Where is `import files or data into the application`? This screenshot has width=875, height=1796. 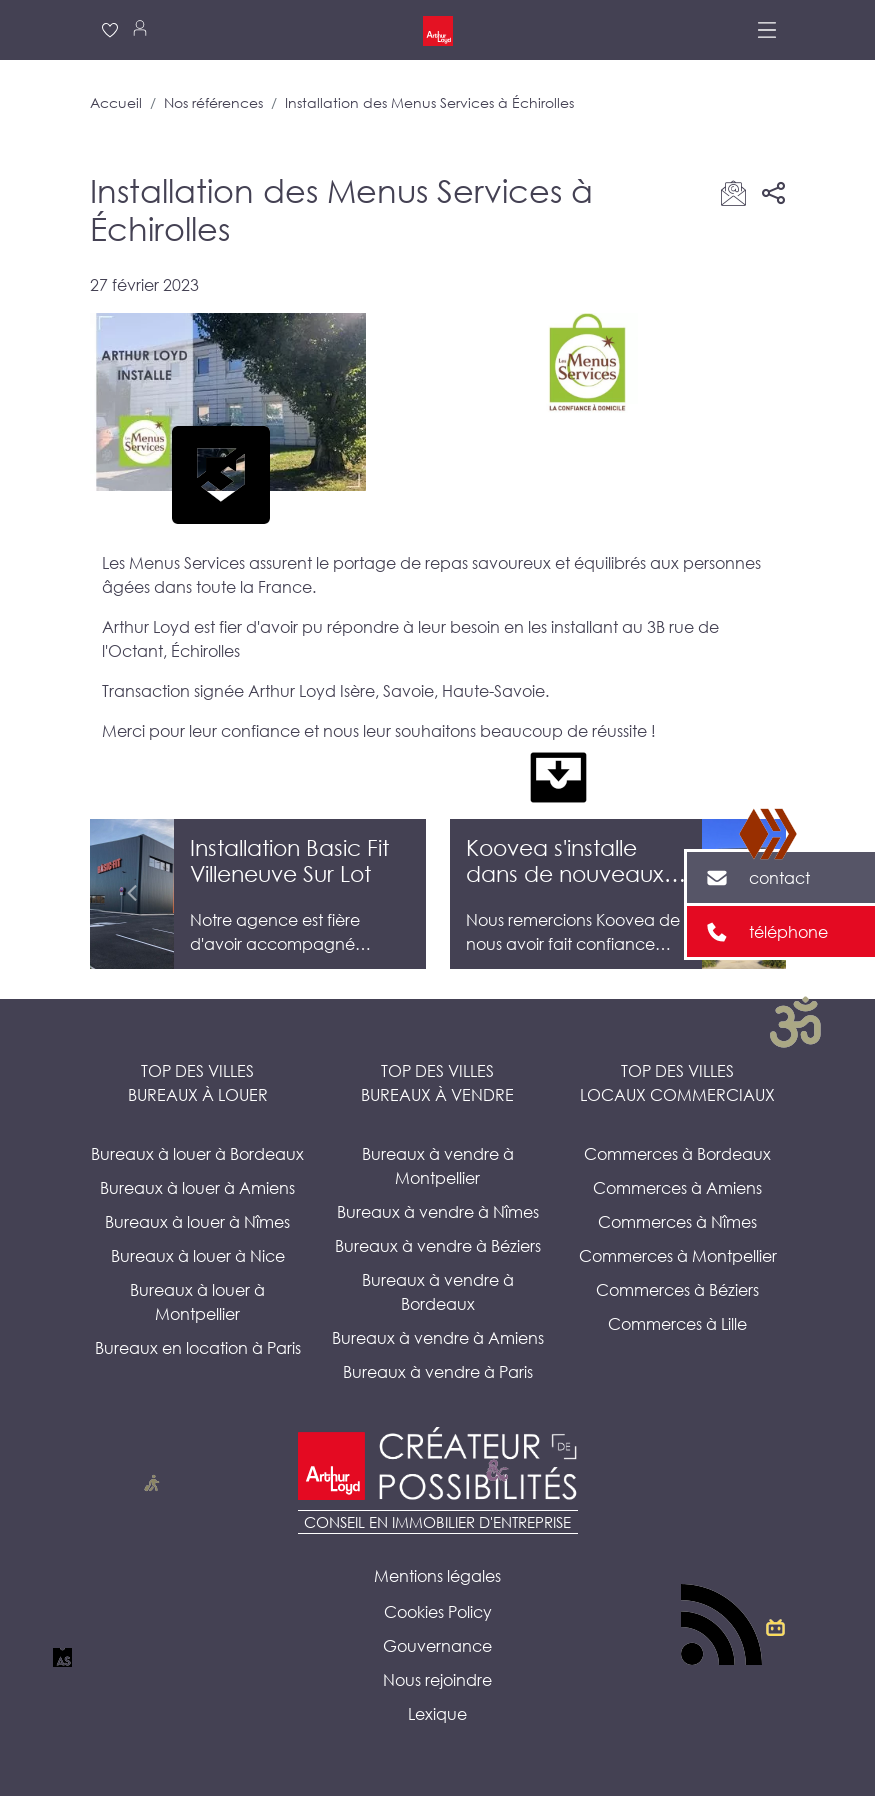
import files or data into the application is located at coordinates (558, 777).